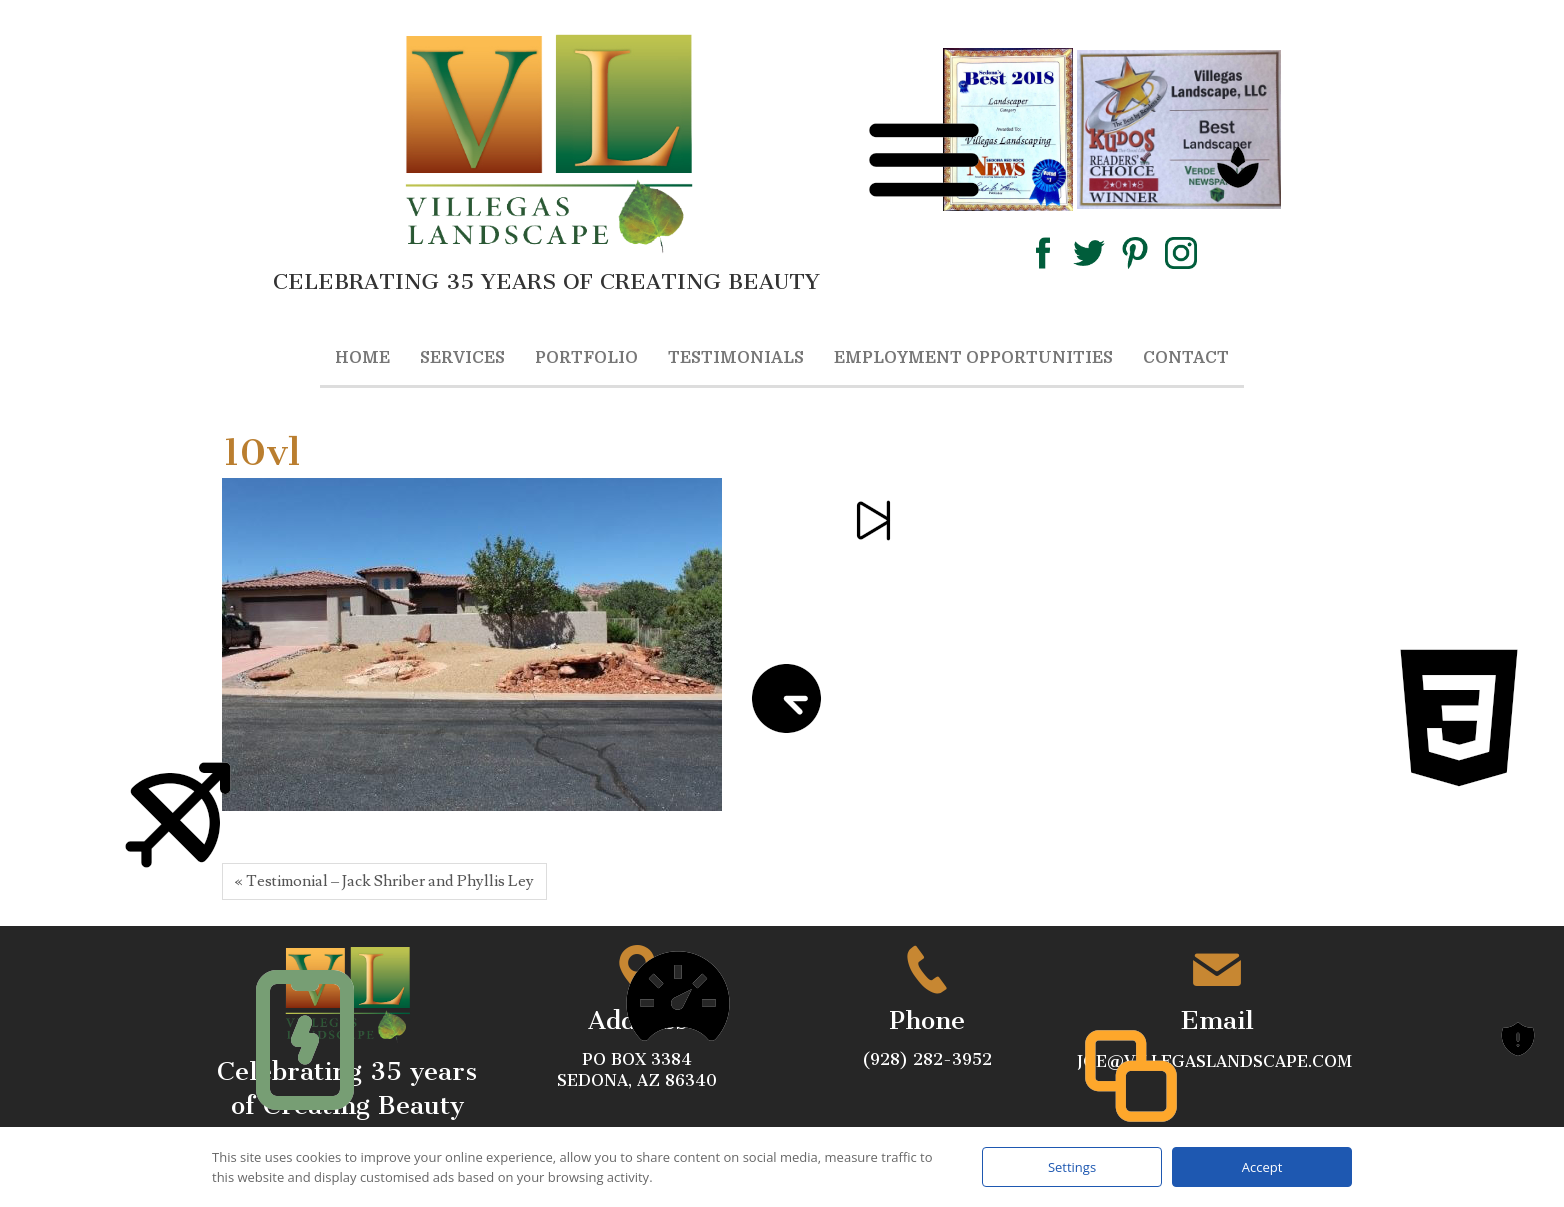 Image resolution: width=1564 pixels, height=1207 pixels. I want to click on copy to clipboard, so click(1131, 1076).